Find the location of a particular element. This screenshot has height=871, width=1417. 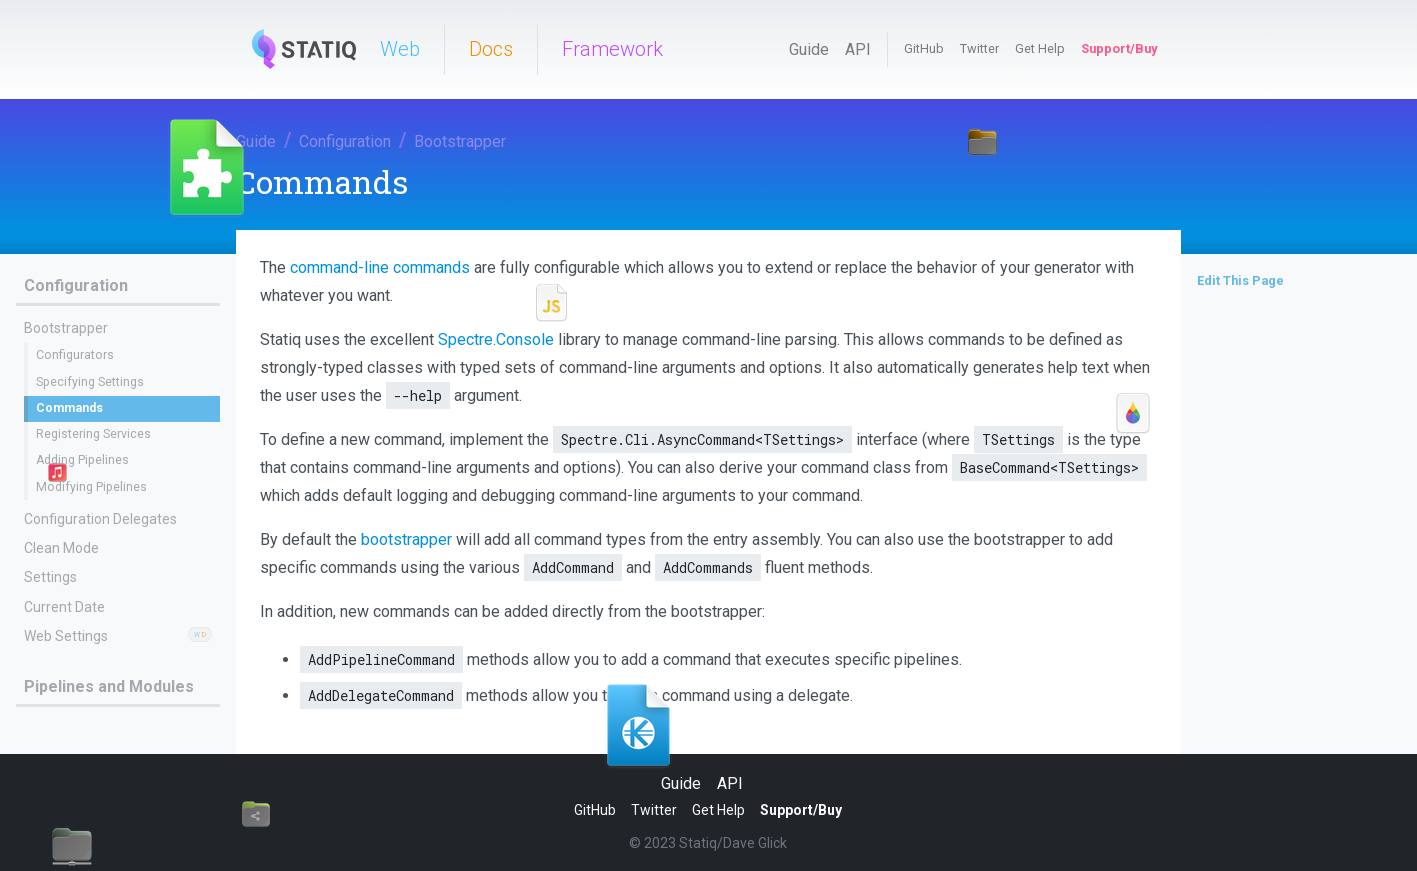

open your public shared folder is located at coordinates (256, 814).